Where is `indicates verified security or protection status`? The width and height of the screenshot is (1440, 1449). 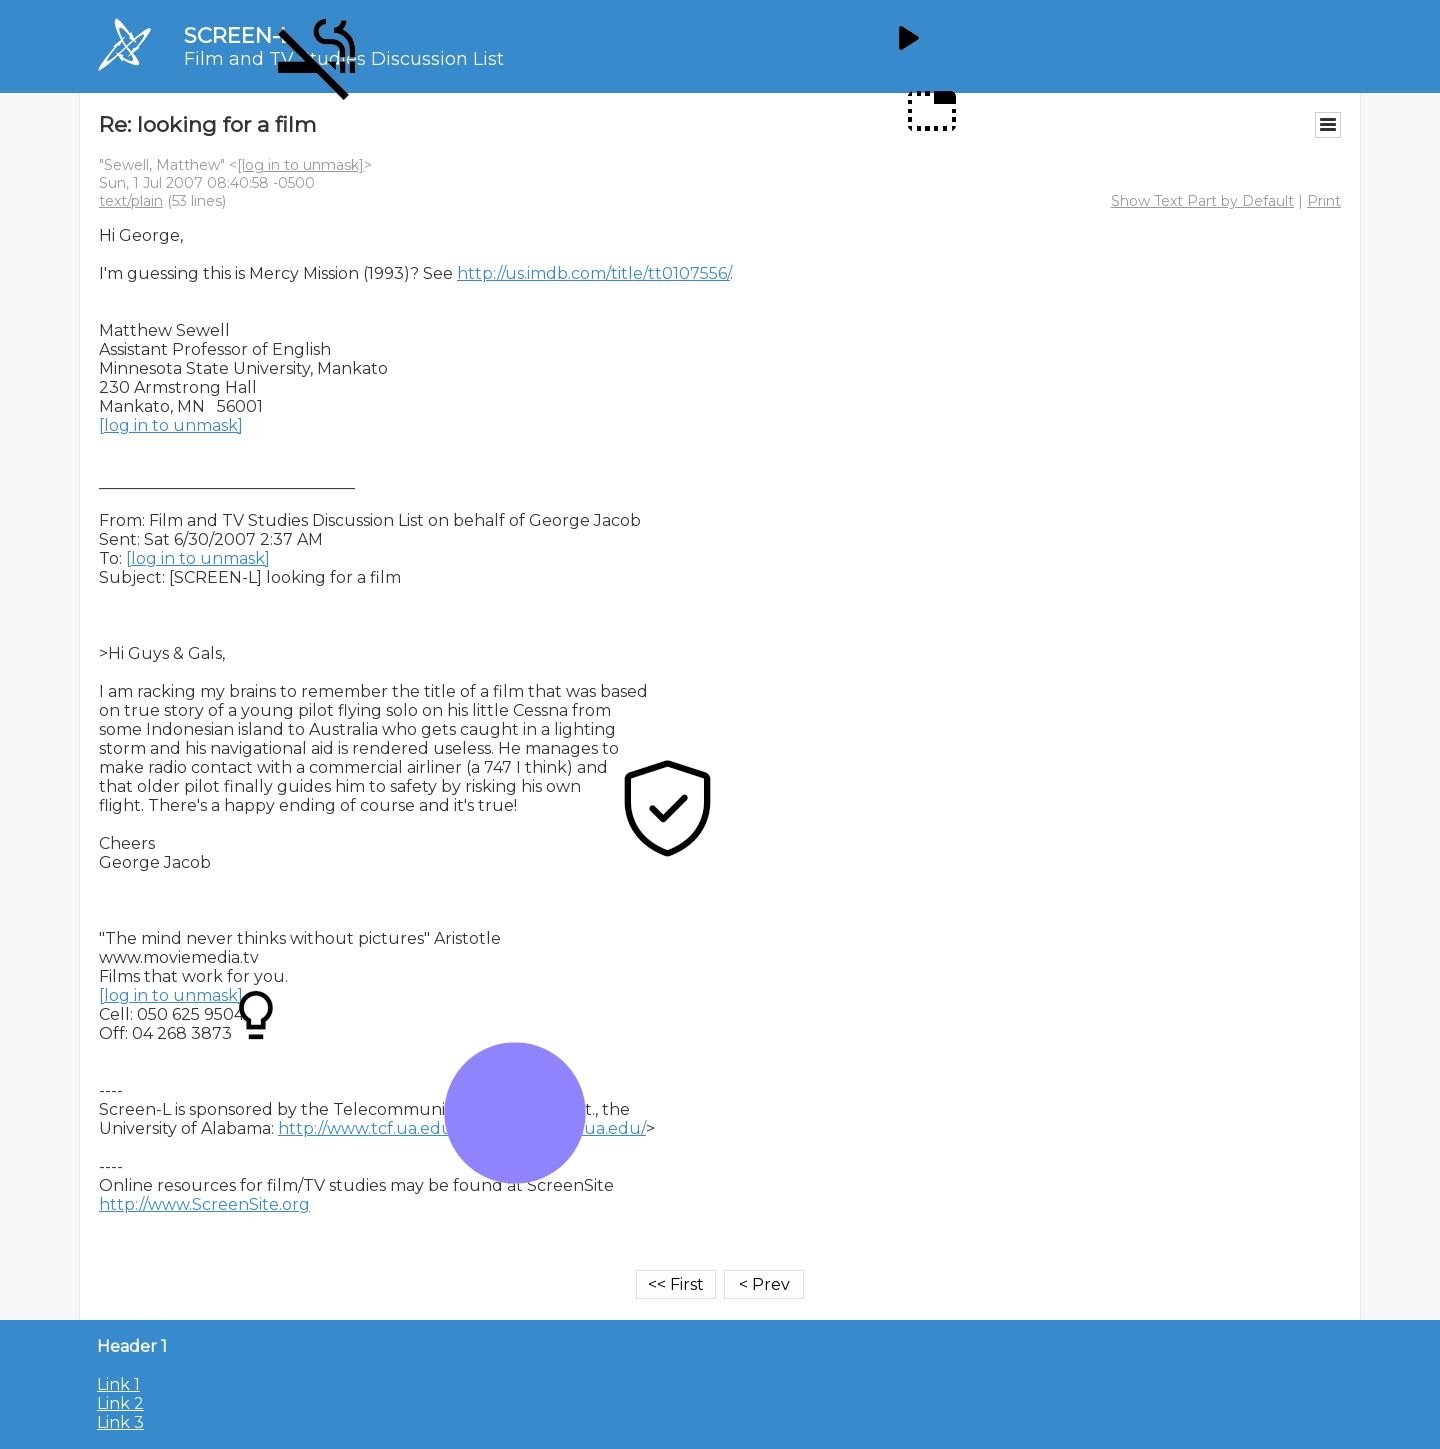
indicates verified security or protection status is located at coordinates (667, 809).